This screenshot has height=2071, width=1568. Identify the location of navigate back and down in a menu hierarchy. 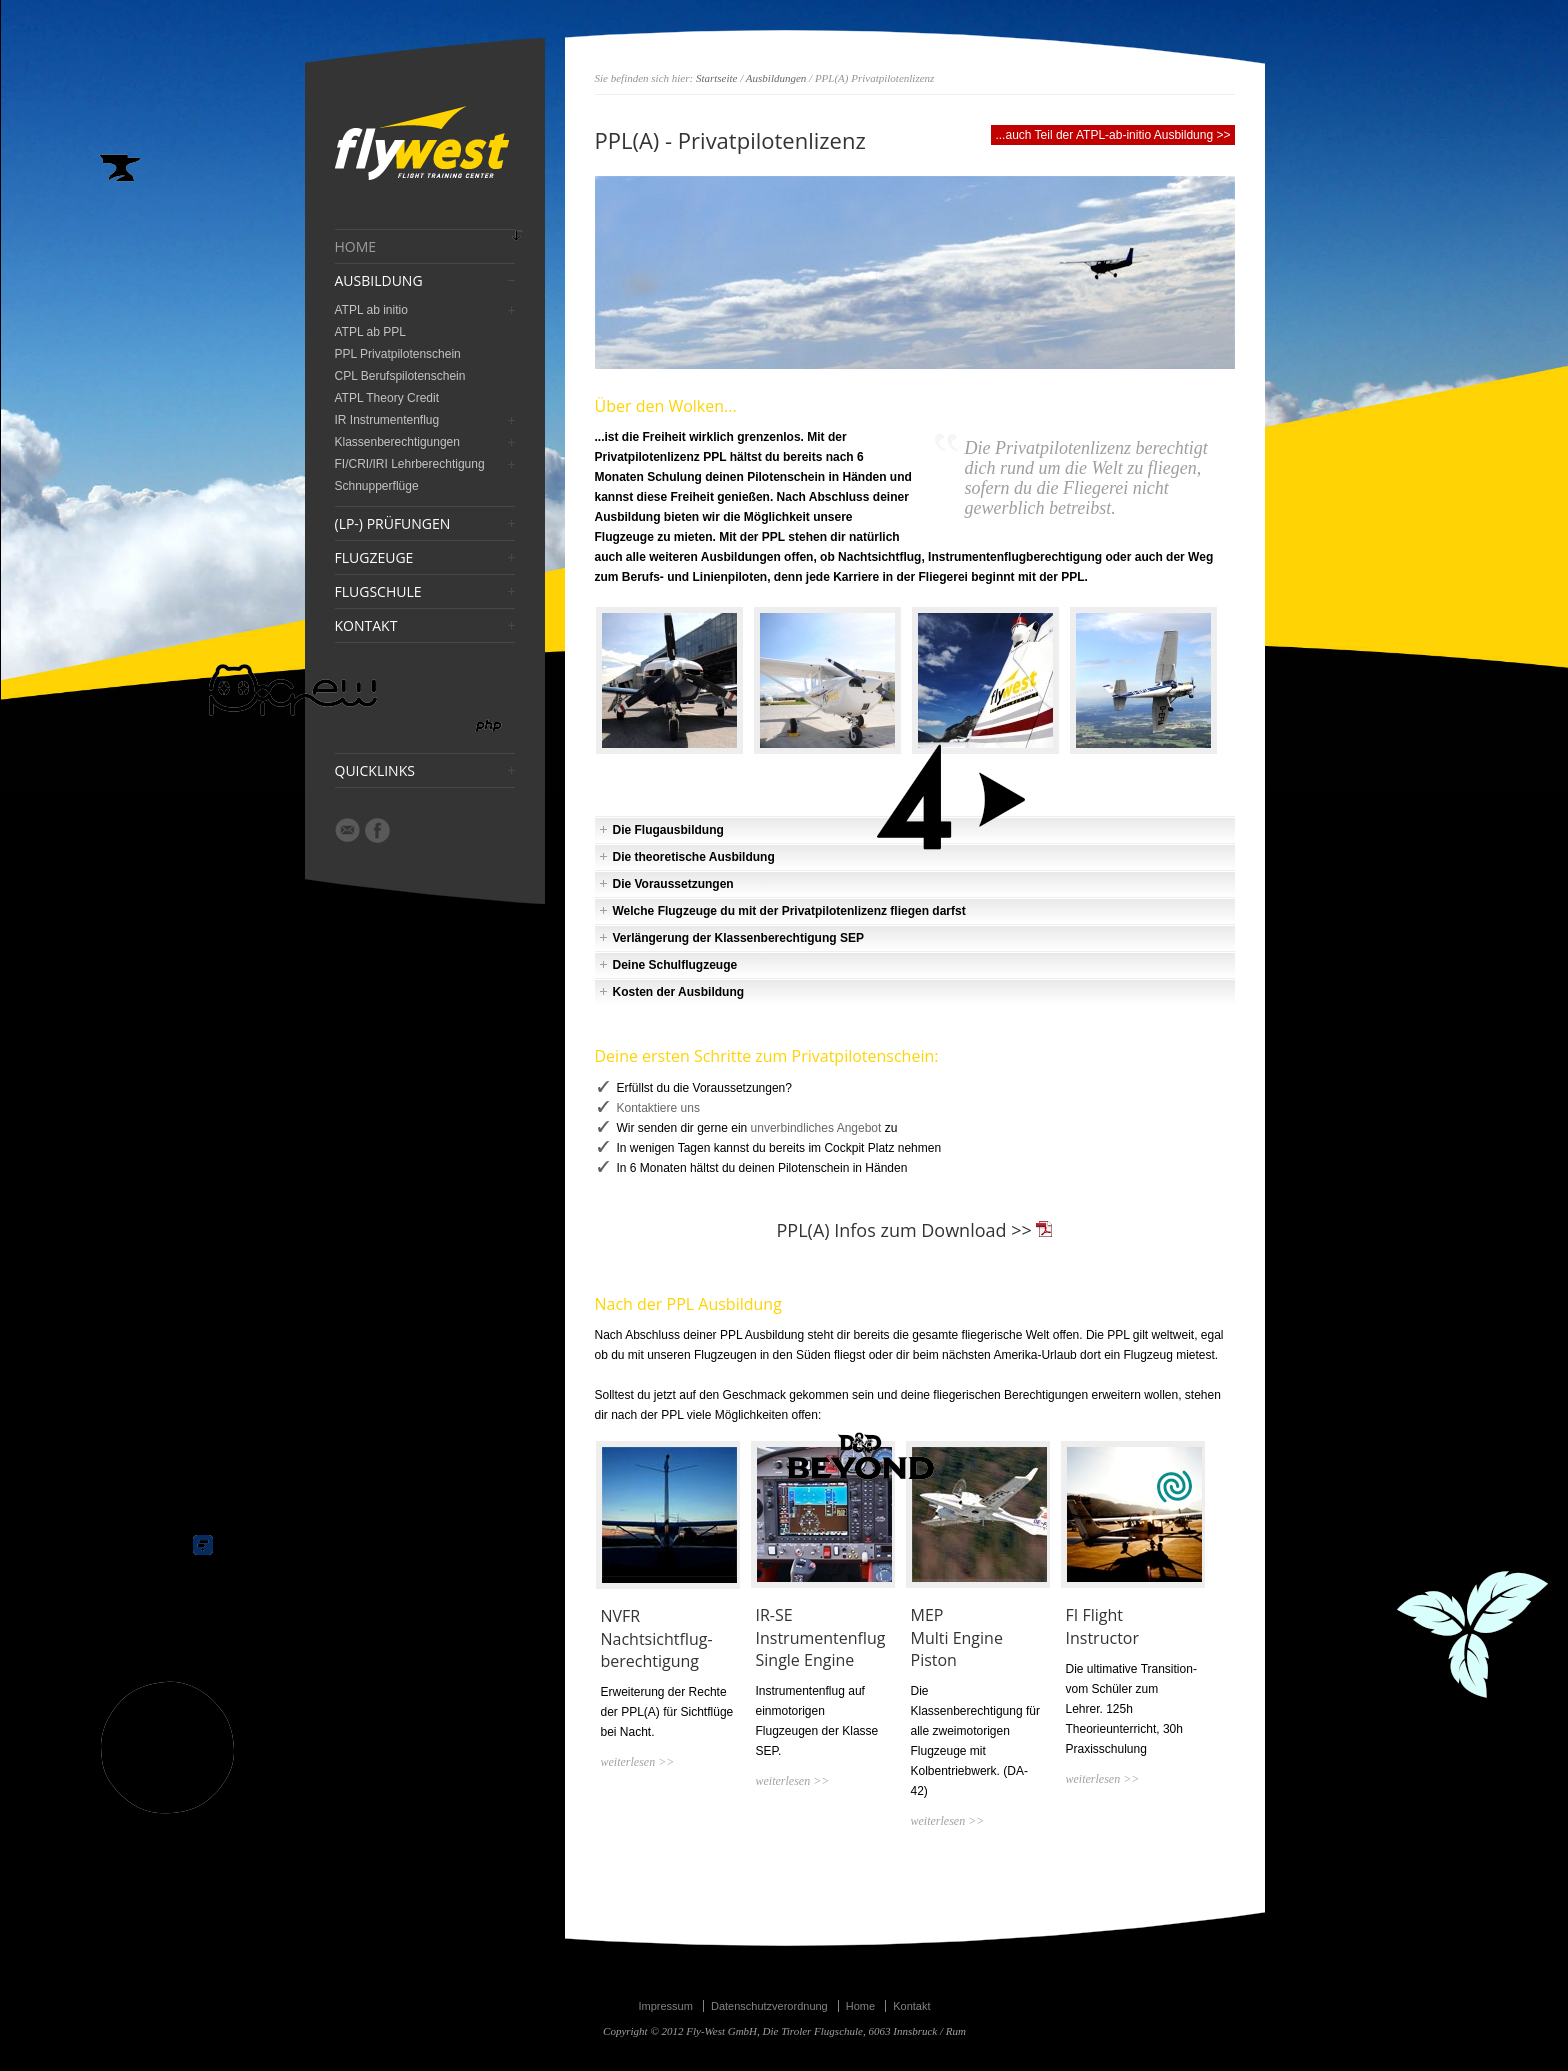
(517, 235).